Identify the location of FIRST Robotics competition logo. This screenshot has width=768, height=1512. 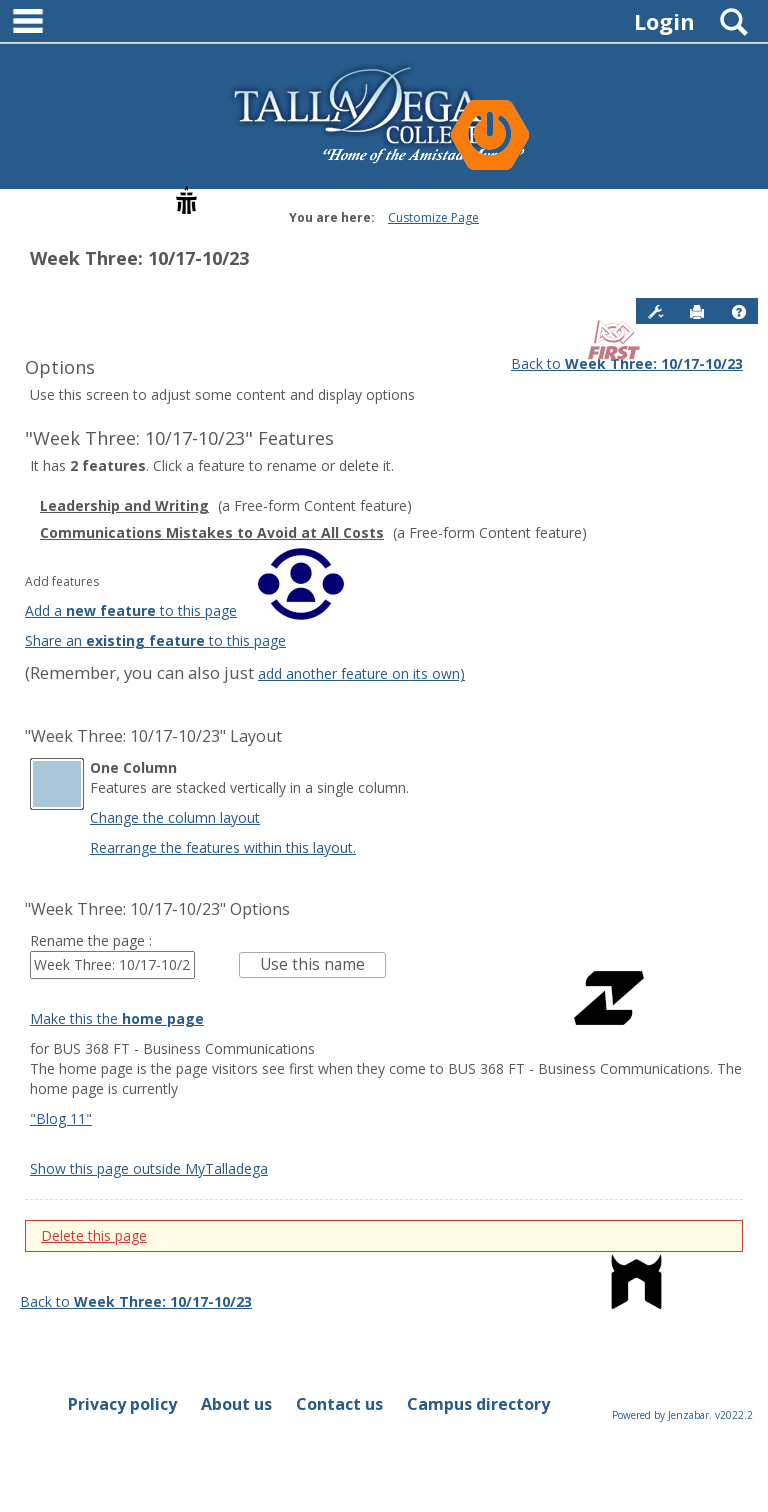
(614, 340).